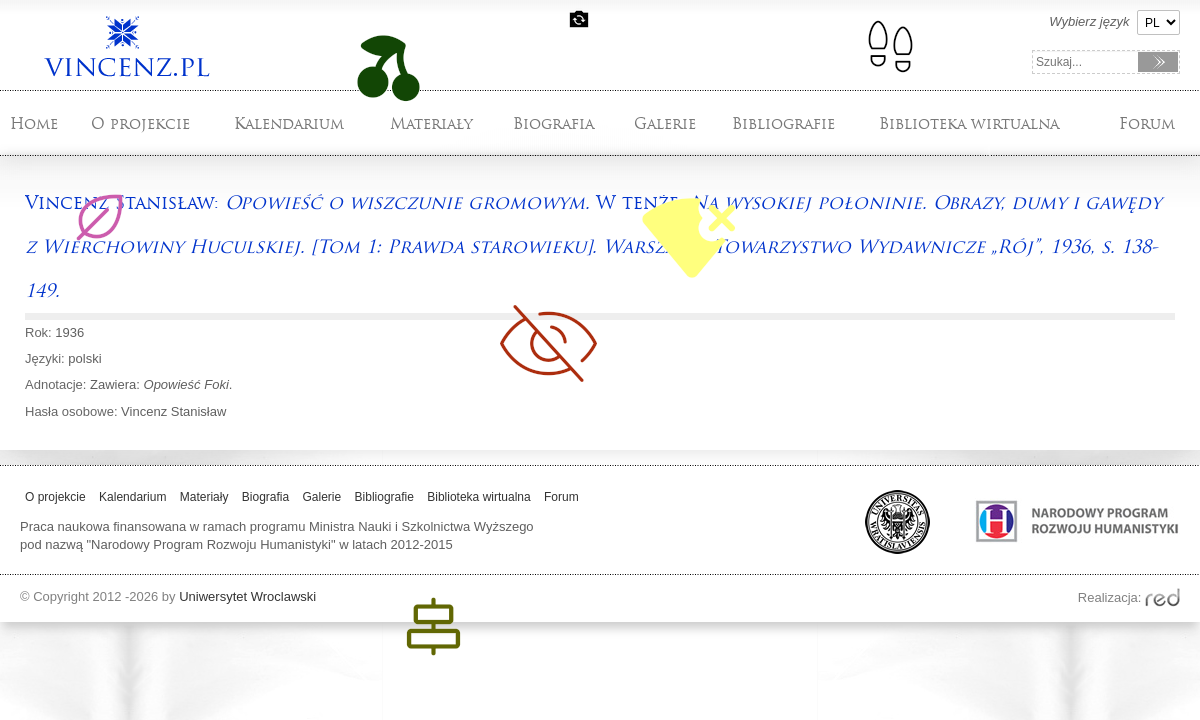  I want to click on indicates fruit or food category, so click(388, 66).